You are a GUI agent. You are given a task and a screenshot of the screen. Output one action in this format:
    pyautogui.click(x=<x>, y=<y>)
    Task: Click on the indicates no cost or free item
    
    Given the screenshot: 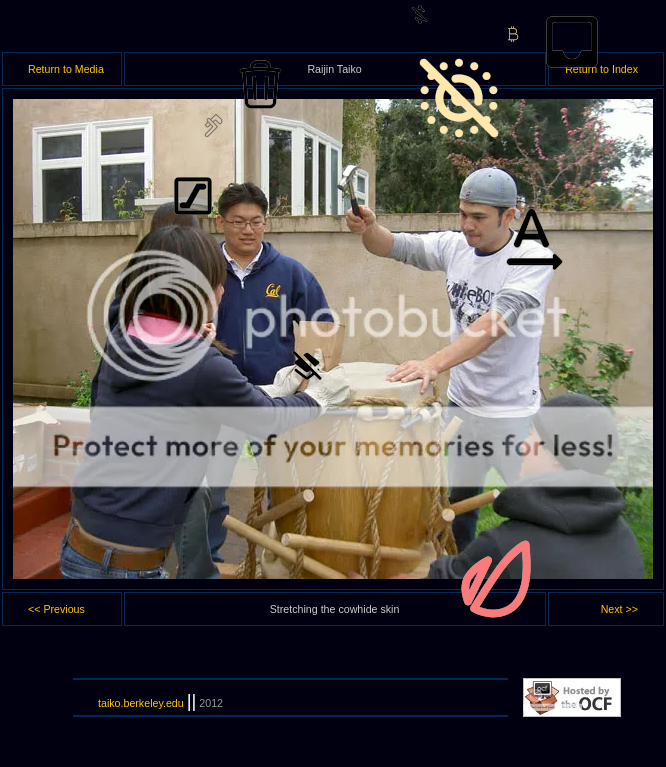 What is the action you would take?
    pyautogui.click(x=419, y=14)
    